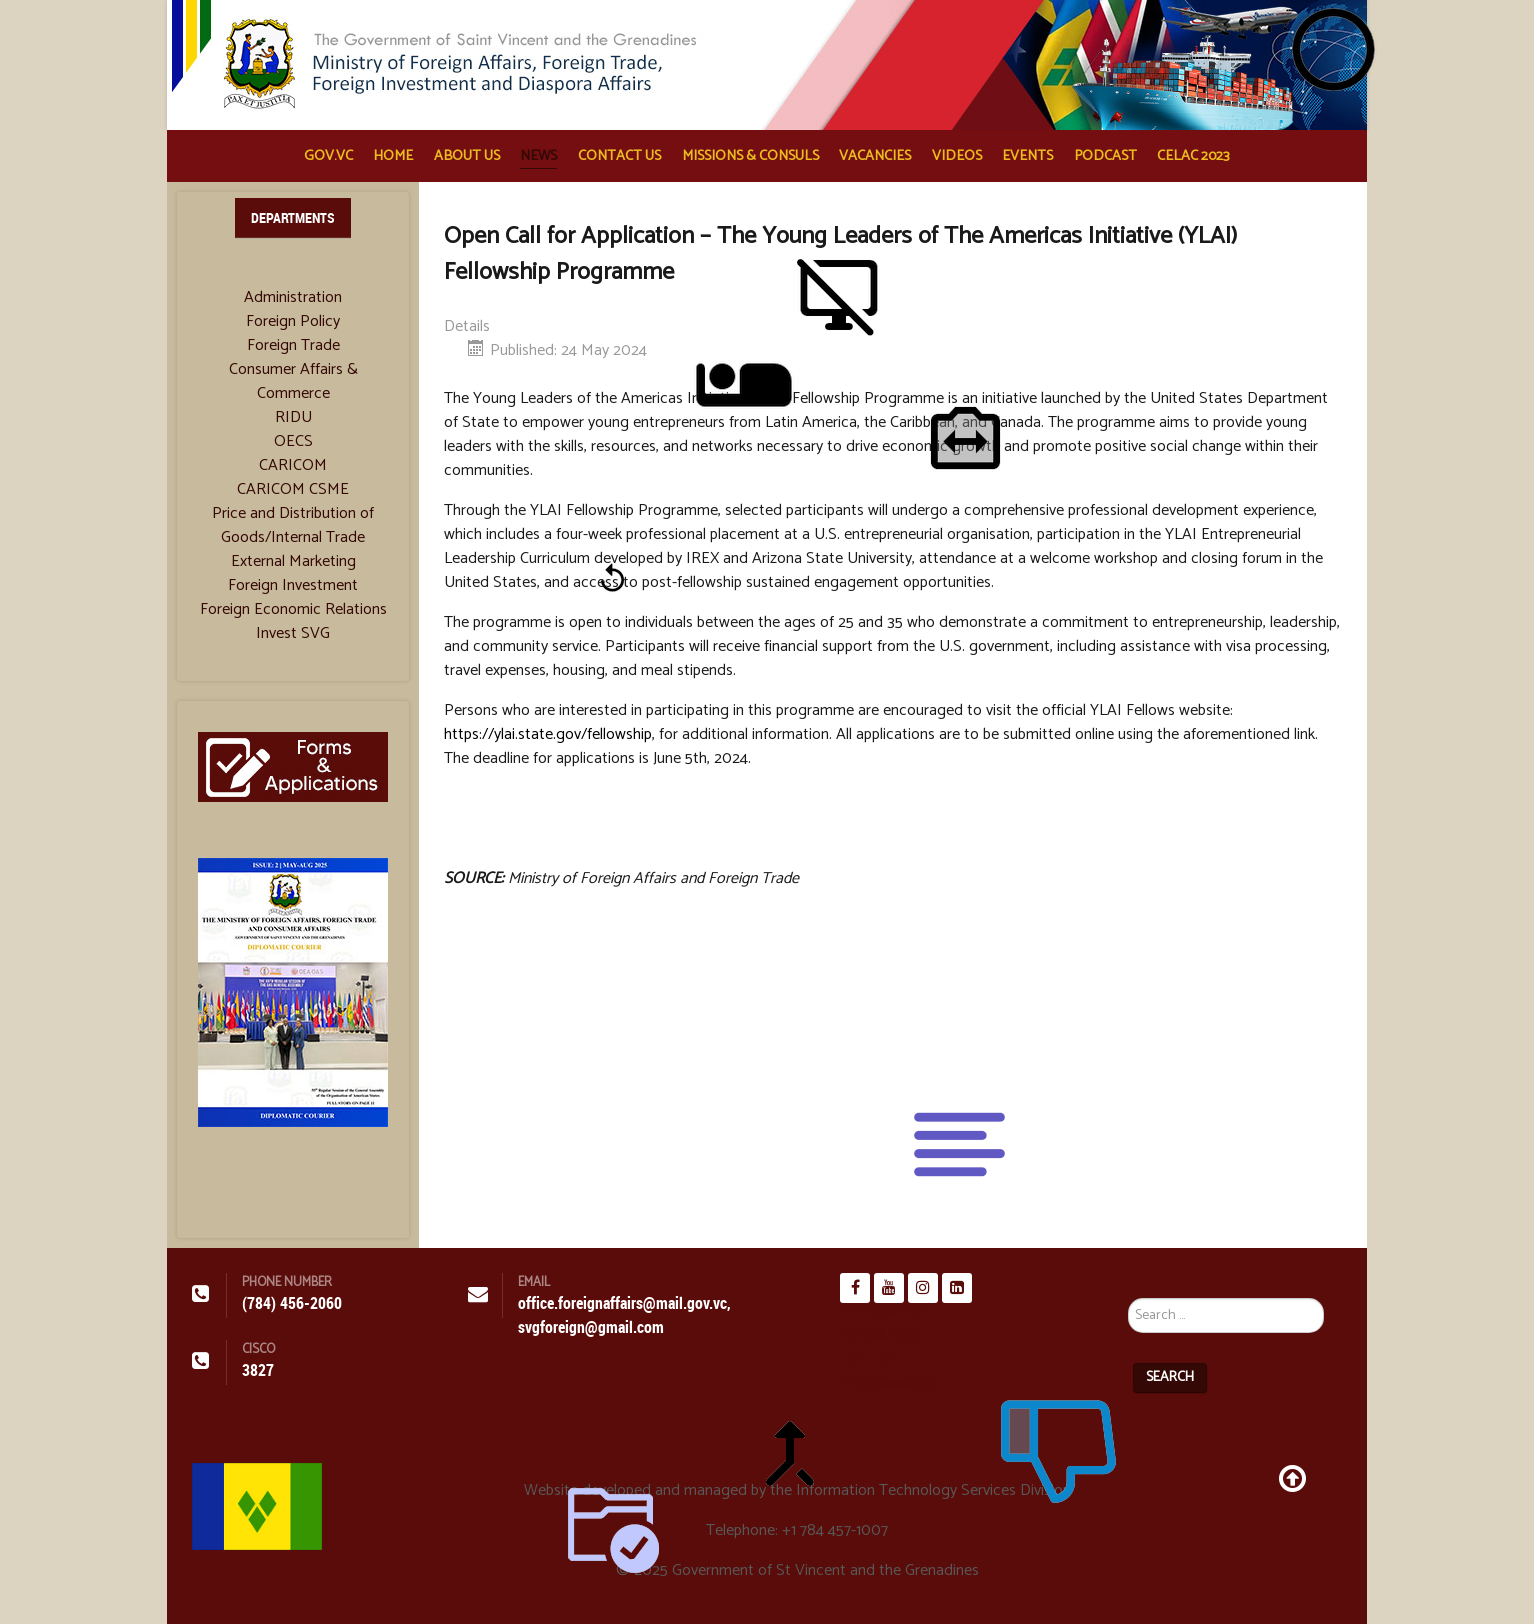 The image size is (1534, 1624). I want to click on select a lie-flat or suite seat option, so click(744, 385).